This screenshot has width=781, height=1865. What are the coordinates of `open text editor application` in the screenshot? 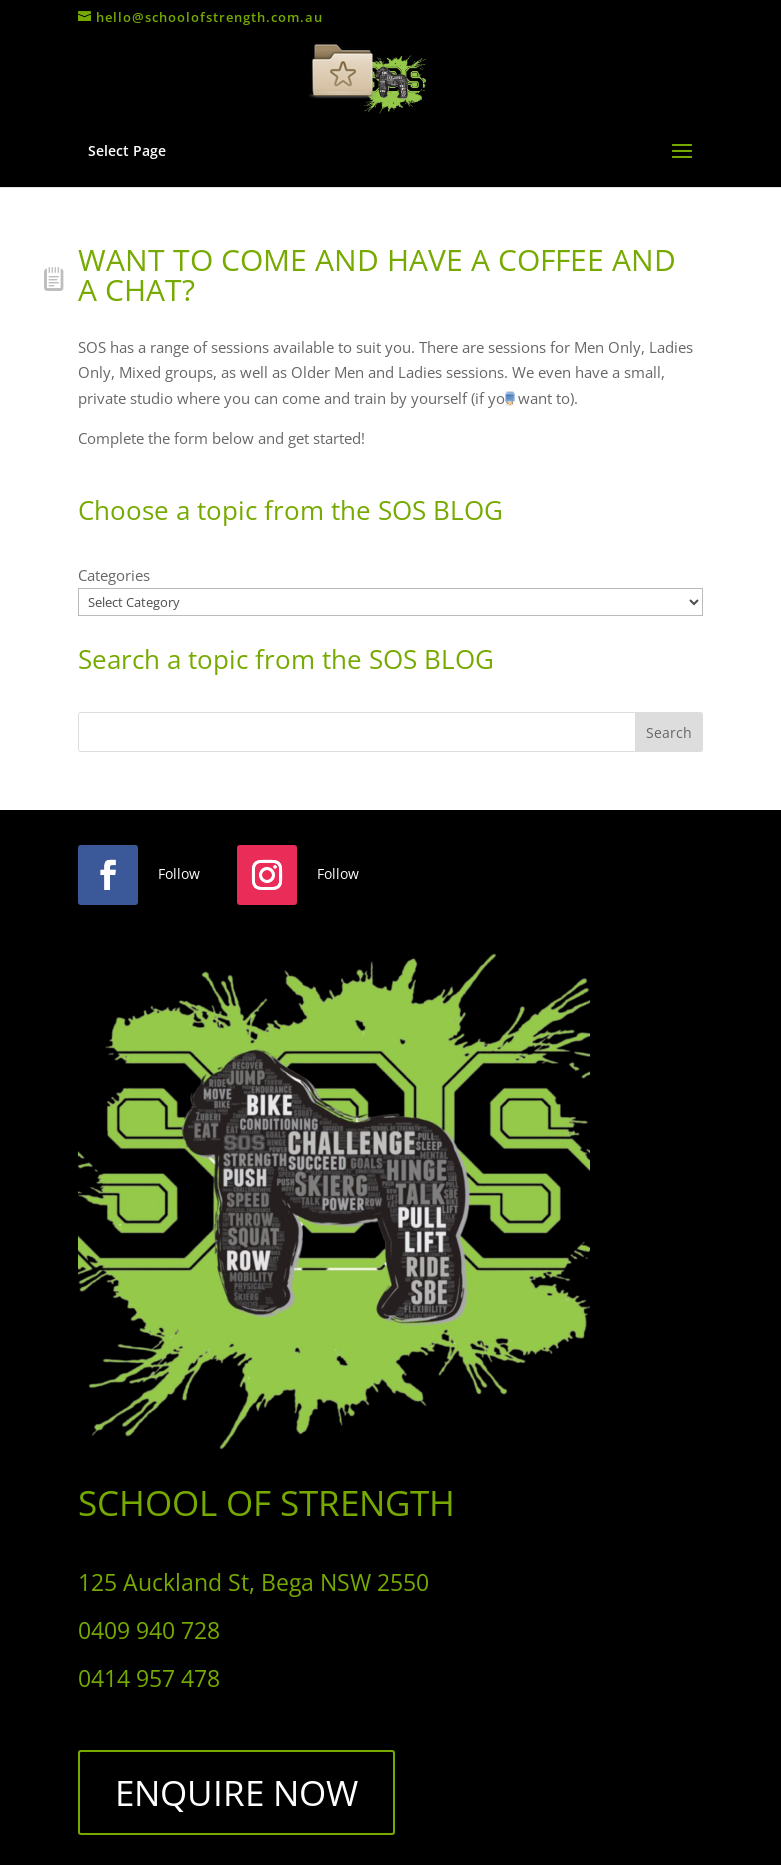 It's located at (53, 279).